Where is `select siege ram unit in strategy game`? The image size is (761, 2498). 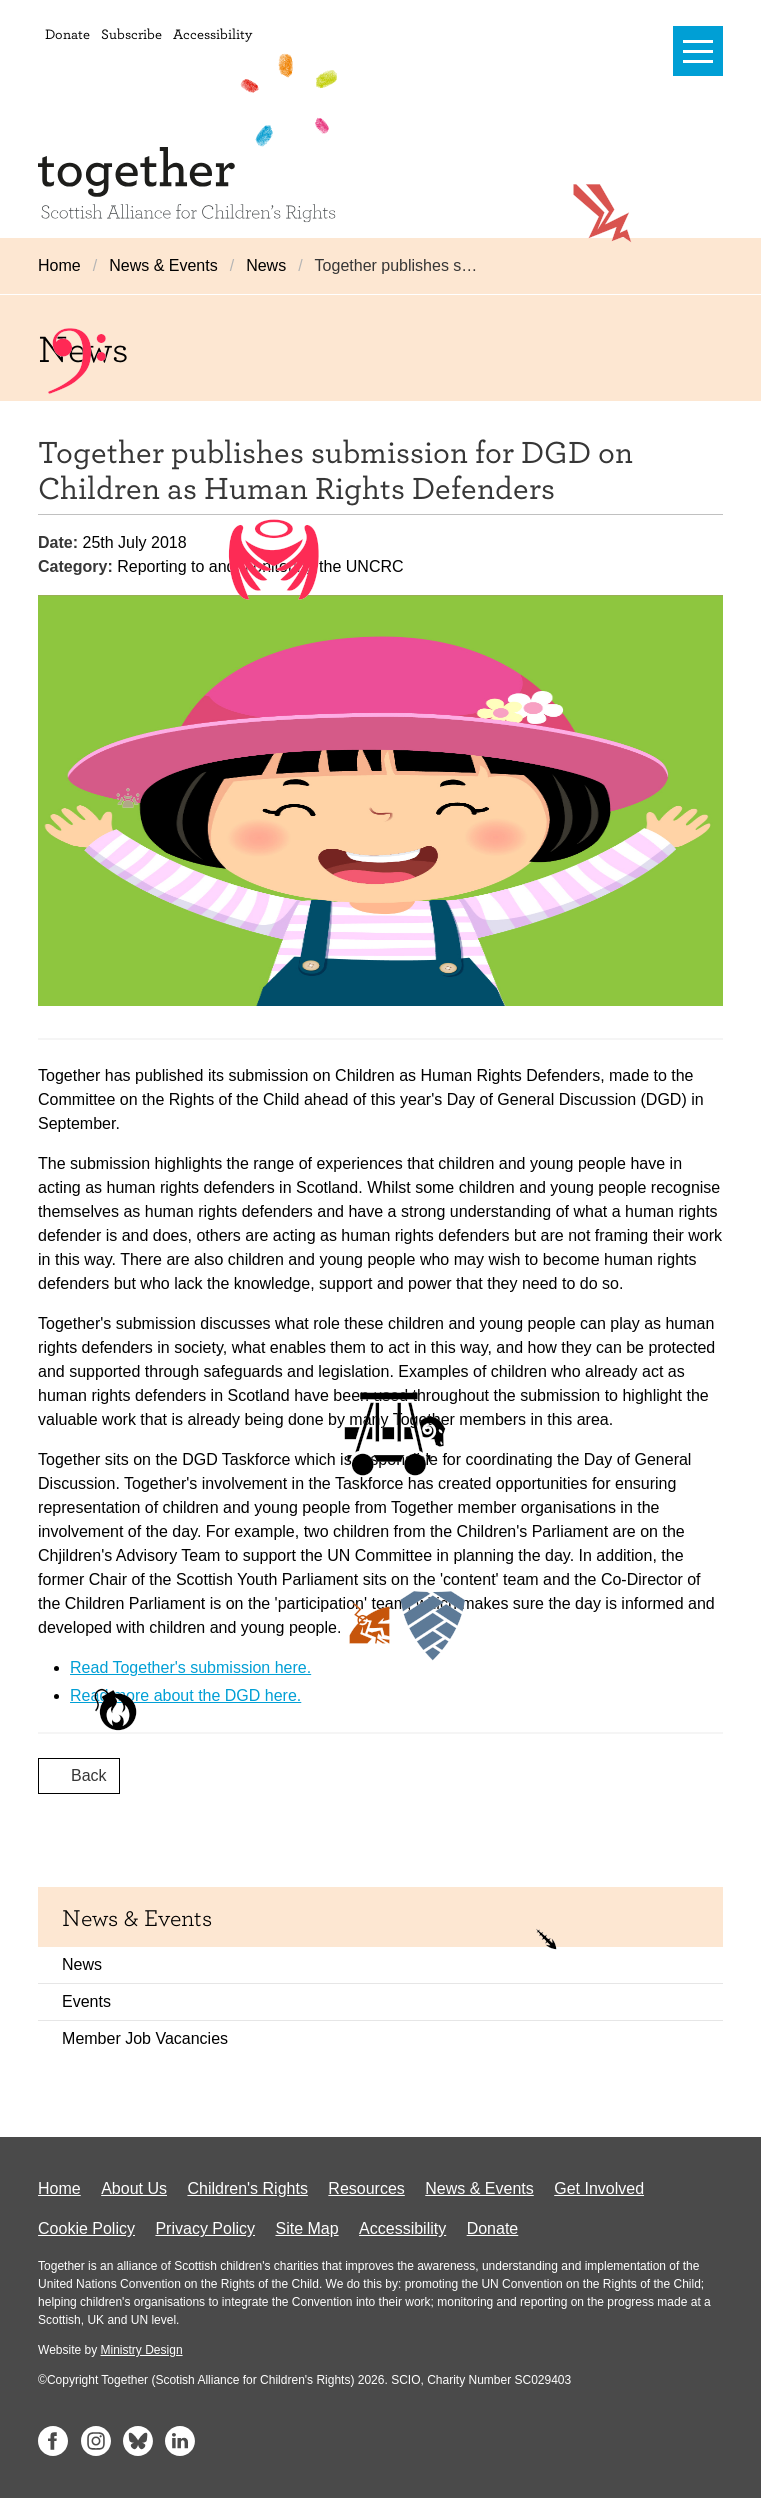
select siege ram unit in strategy game is located at coordinates (395, 1434).